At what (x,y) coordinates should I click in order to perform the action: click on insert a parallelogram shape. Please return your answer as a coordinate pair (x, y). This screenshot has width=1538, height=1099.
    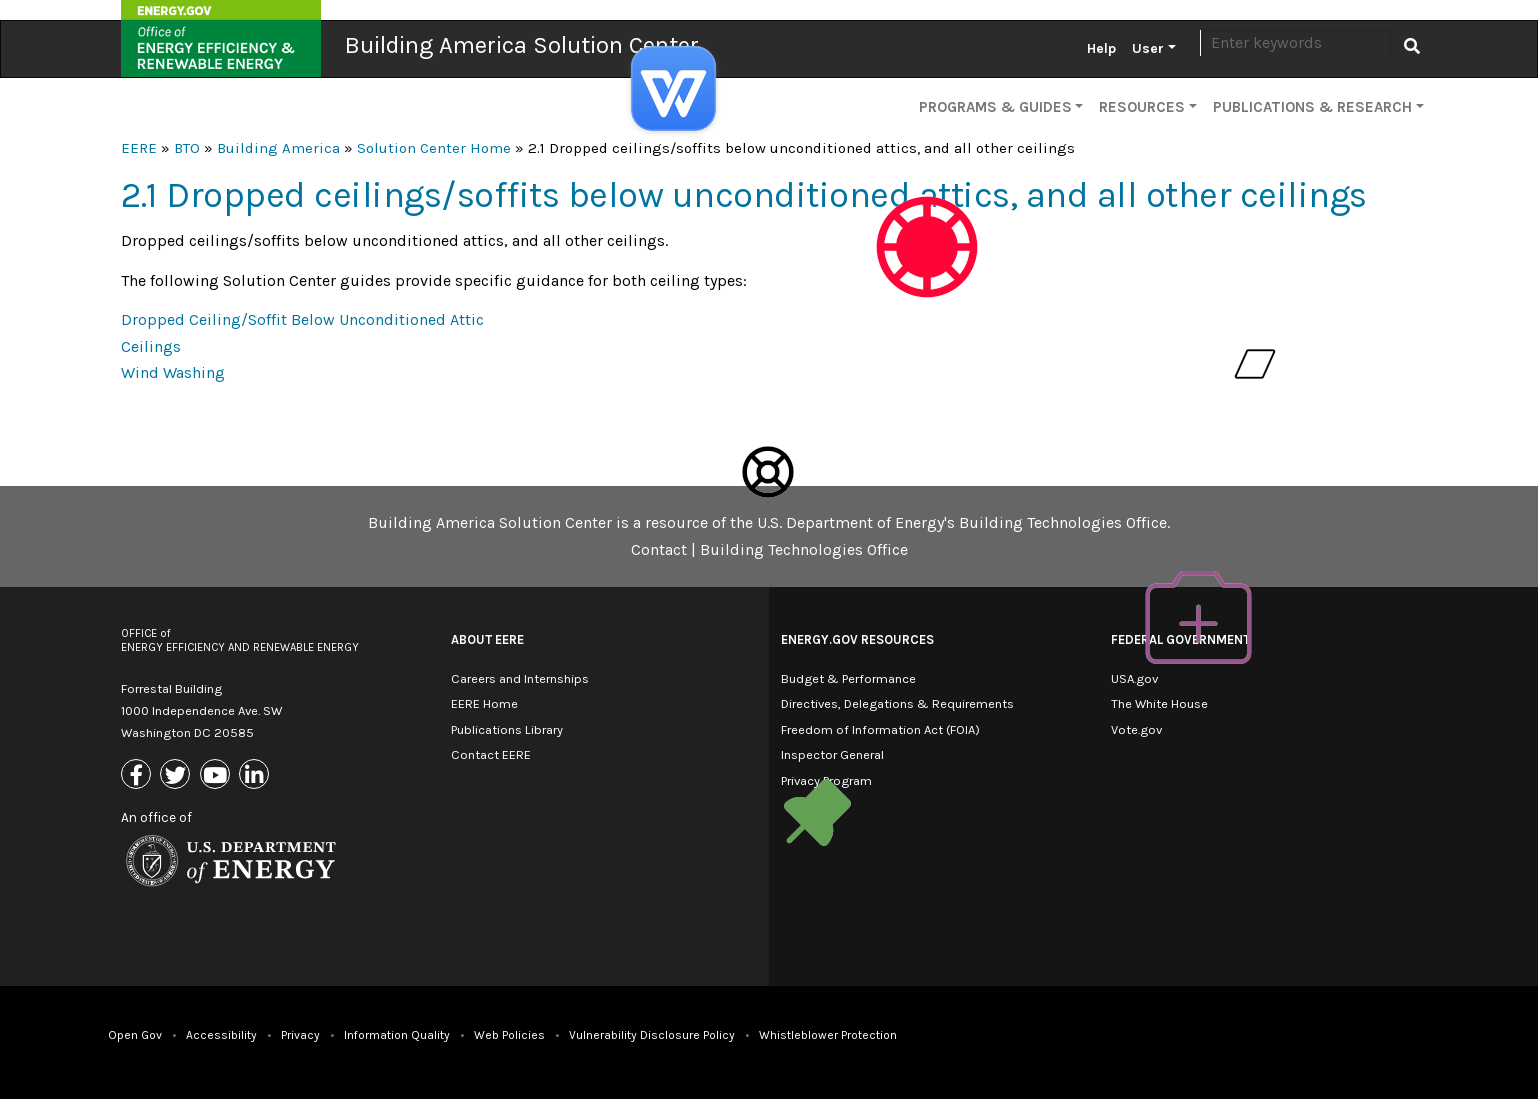
    Looking at the image, I should click on (1255, 364).